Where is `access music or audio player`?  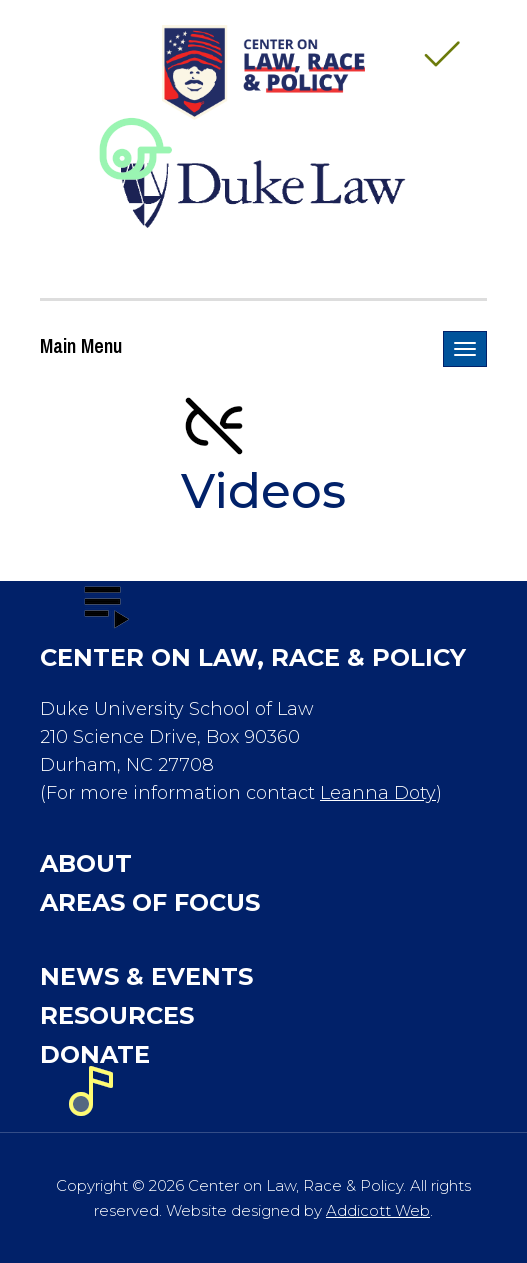
access music or audio player is located at coordinates (91, 1090).